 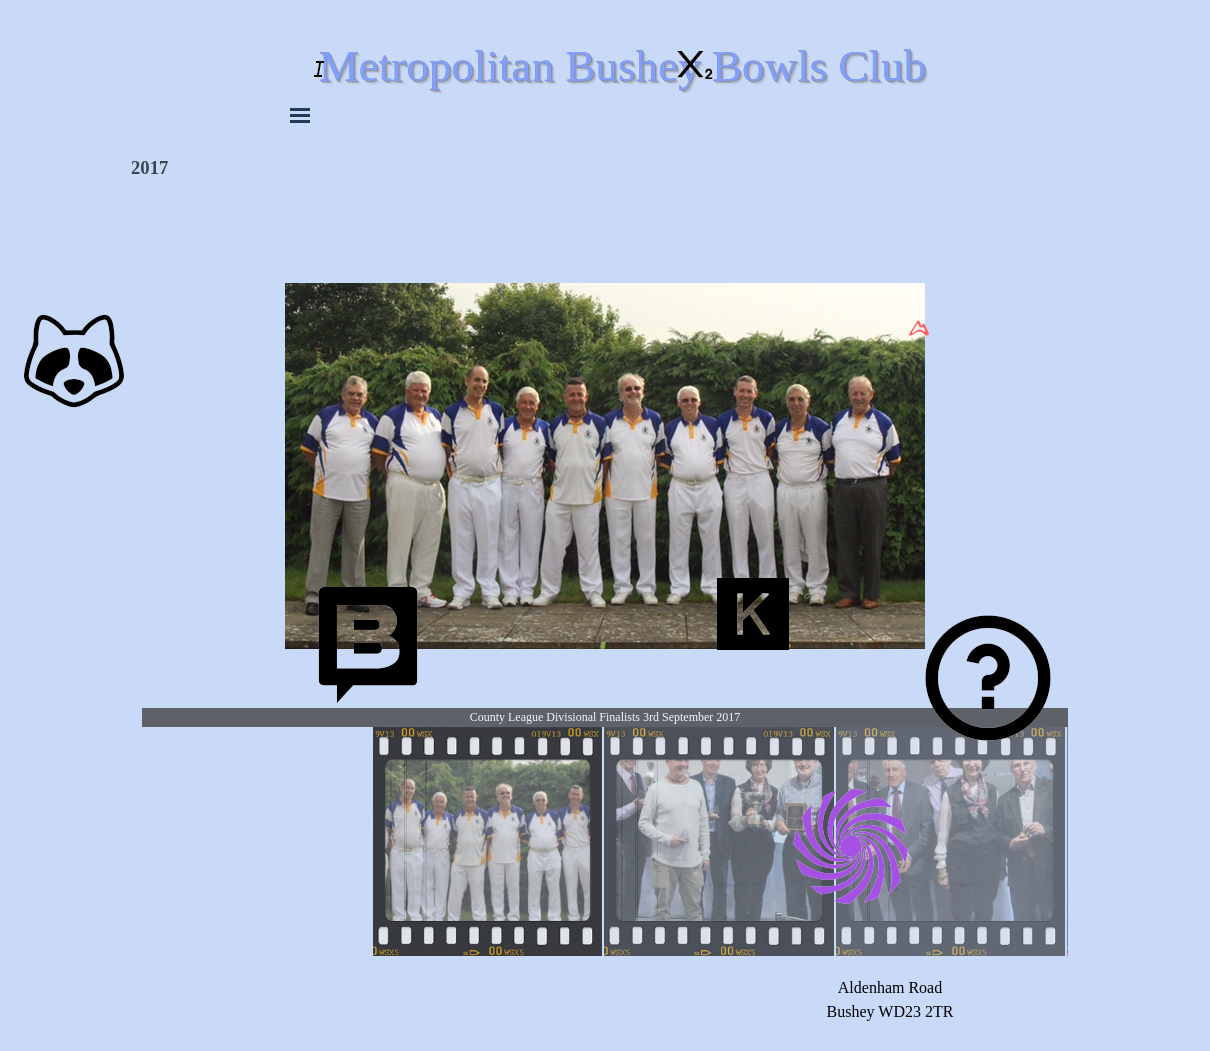 What do you see at coordinates (693, 65) in the screenshot?
I see `format text as subscript` at bounding box center [693, 65].